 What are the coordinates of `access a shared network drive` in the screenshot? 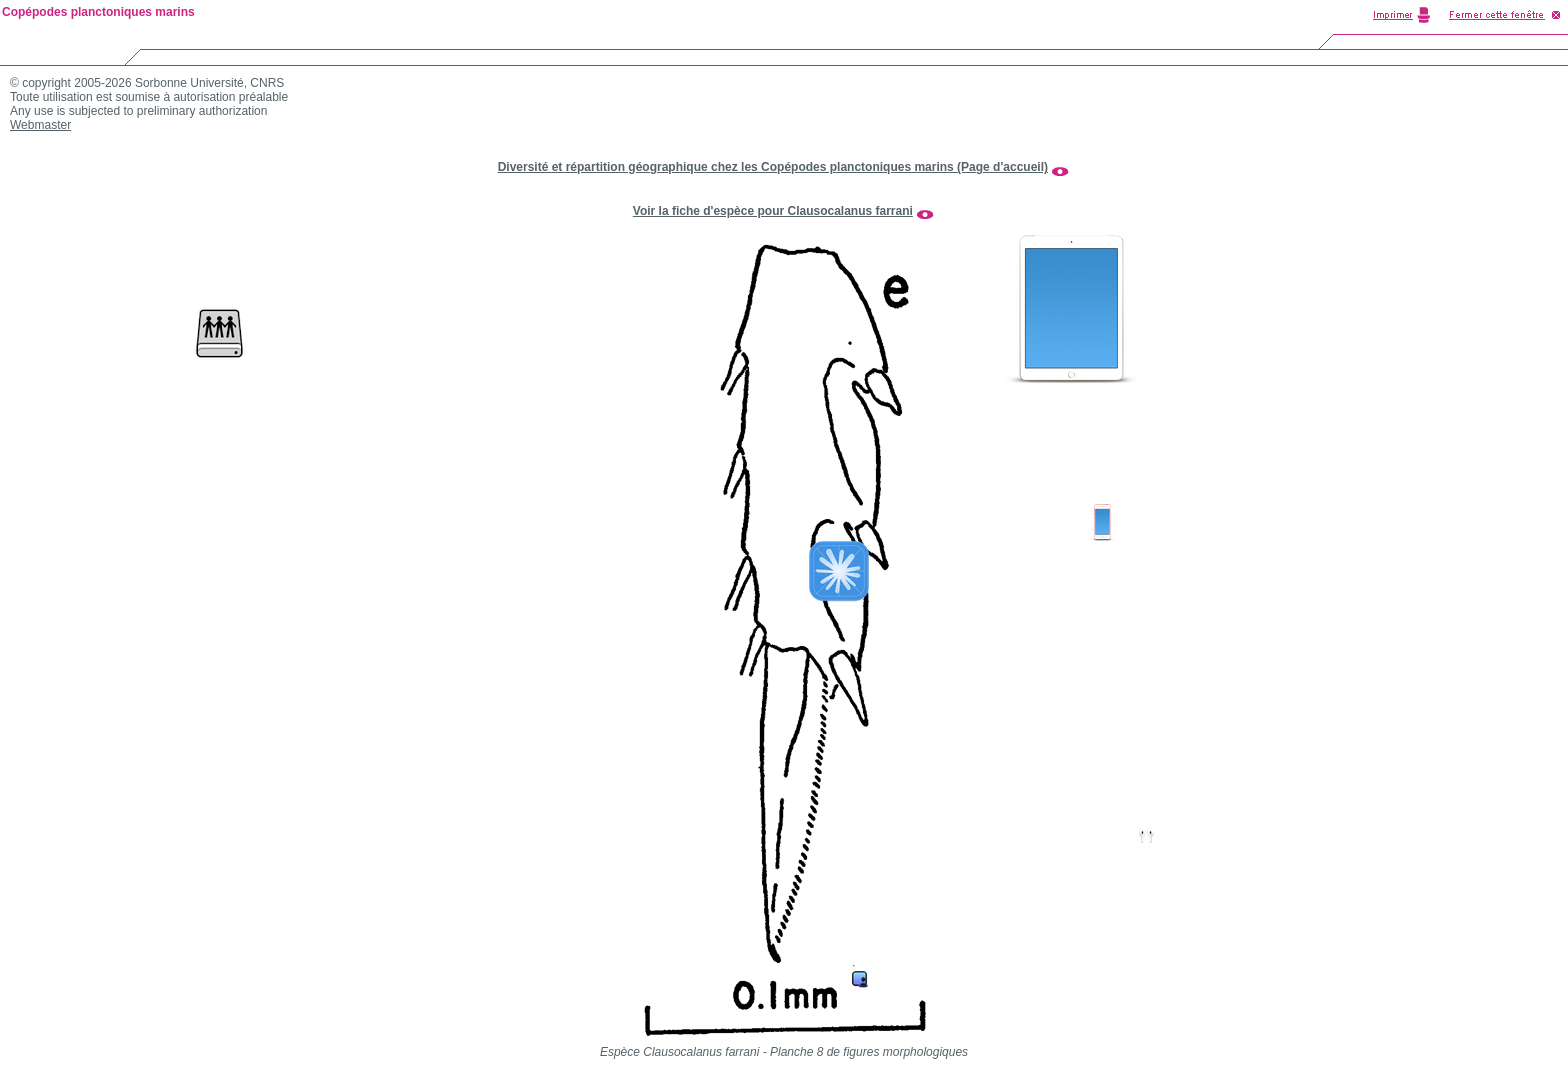 It's located at (219, 333).